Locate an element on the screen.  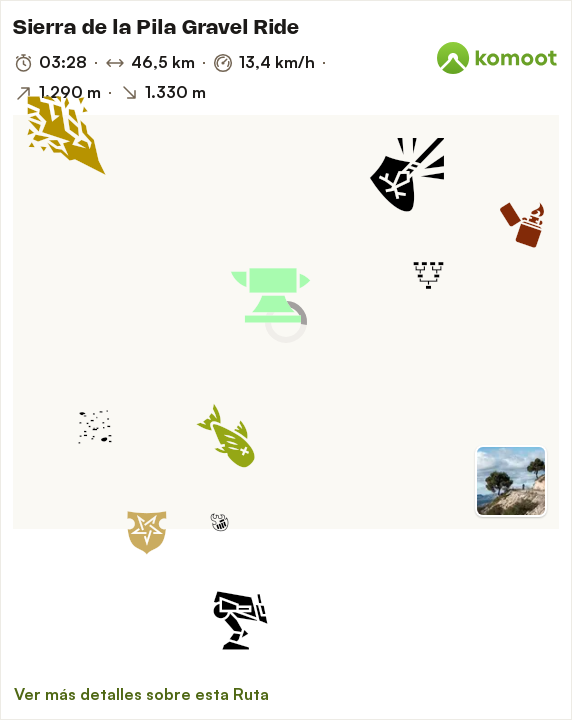
ignite or activate a fire-related feature is located at coordinates (522, 225).